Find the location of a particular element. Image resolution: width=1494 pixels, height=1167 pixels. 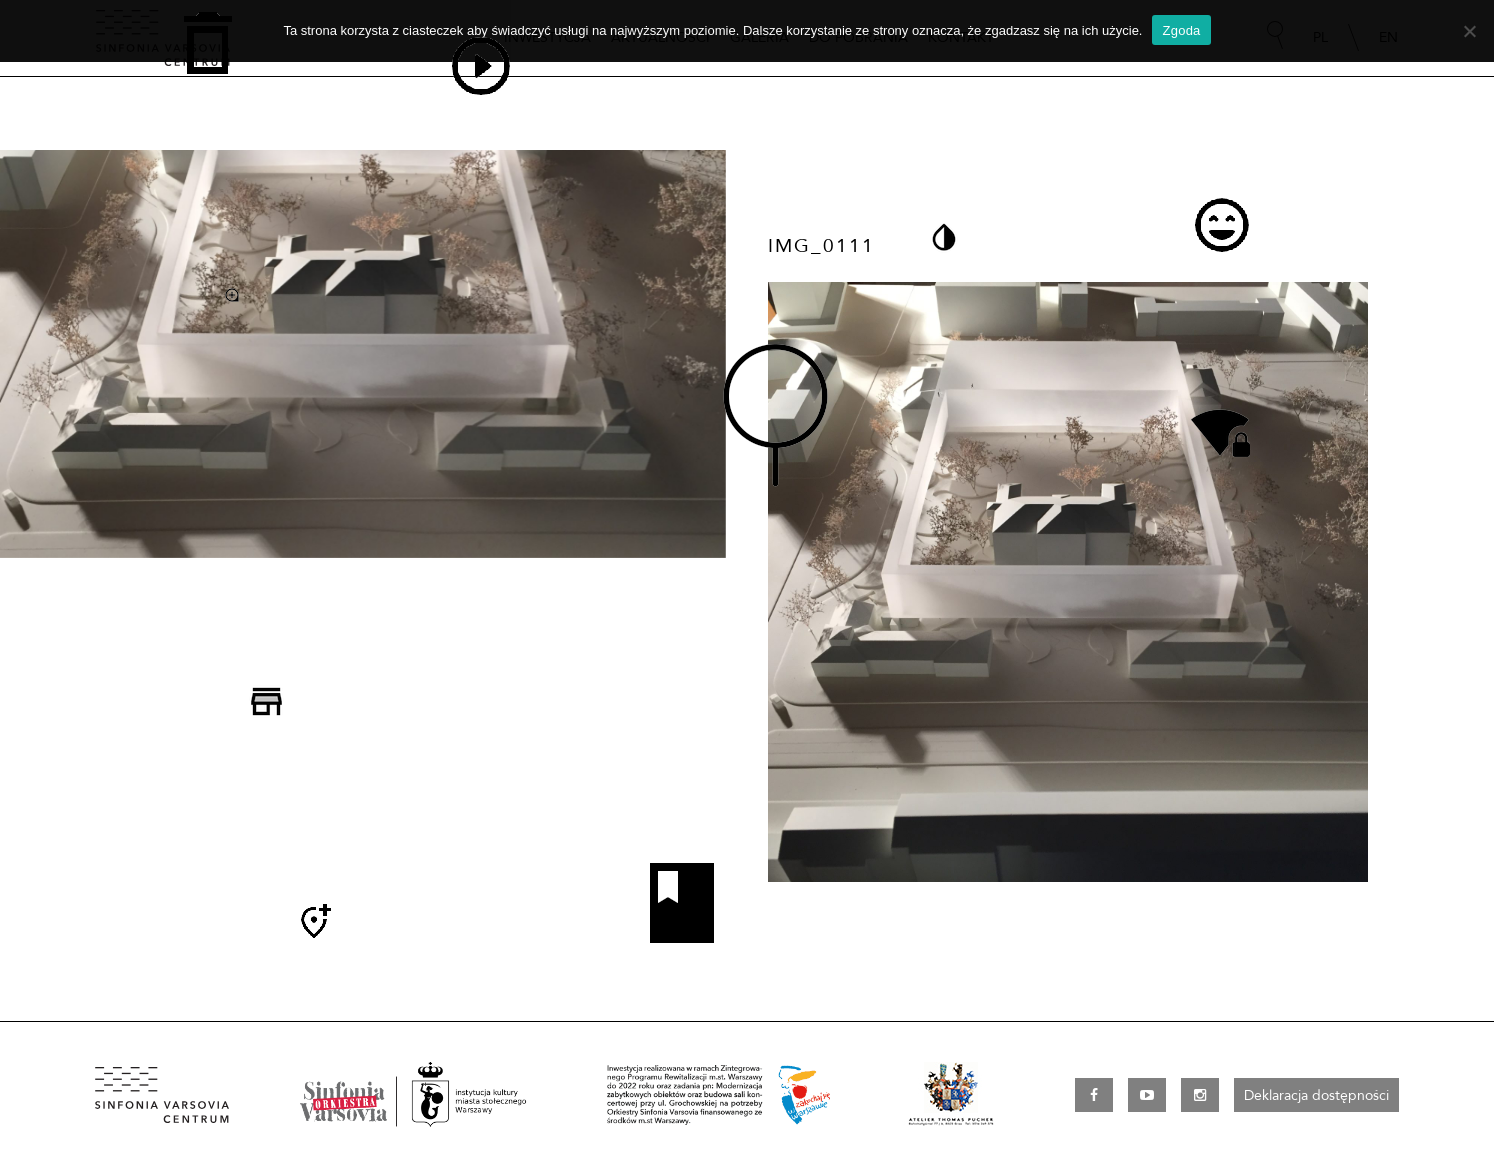

rate your experience as very satisfied is located at coordinates (1222, 225).